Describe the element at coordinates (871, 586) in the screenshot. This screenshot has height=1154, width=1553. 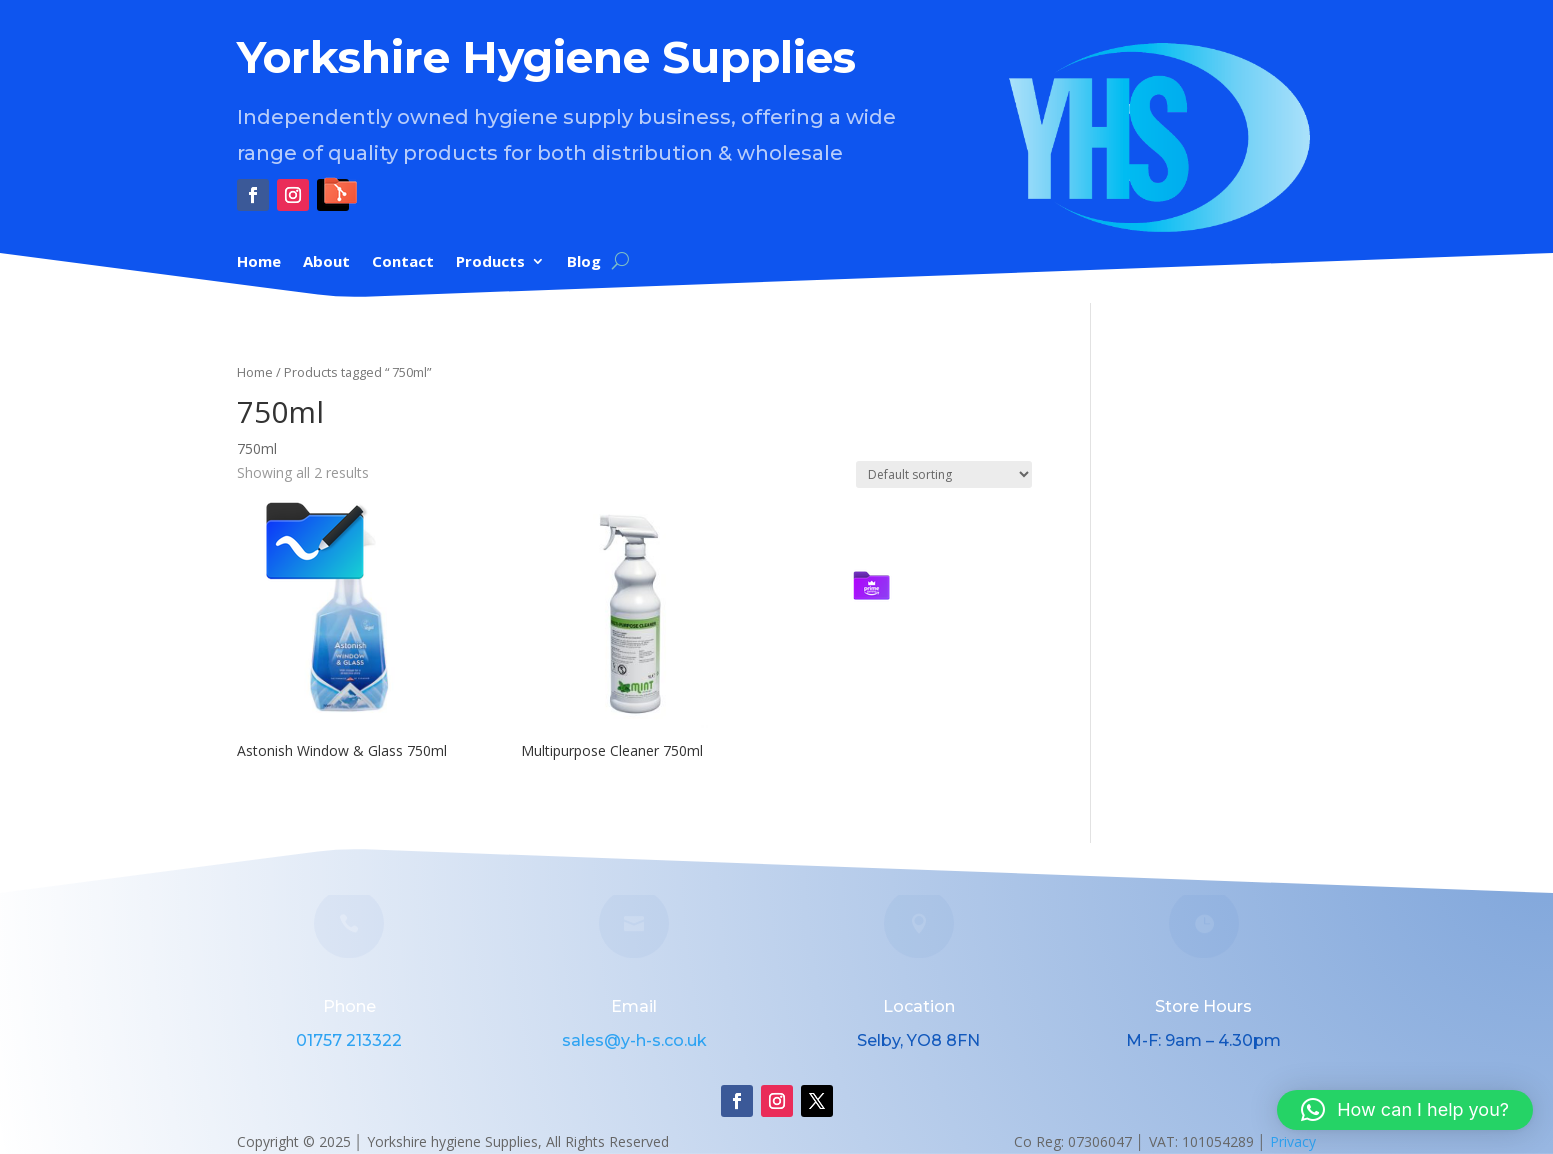
I see `open prime gaming folder` at that location.